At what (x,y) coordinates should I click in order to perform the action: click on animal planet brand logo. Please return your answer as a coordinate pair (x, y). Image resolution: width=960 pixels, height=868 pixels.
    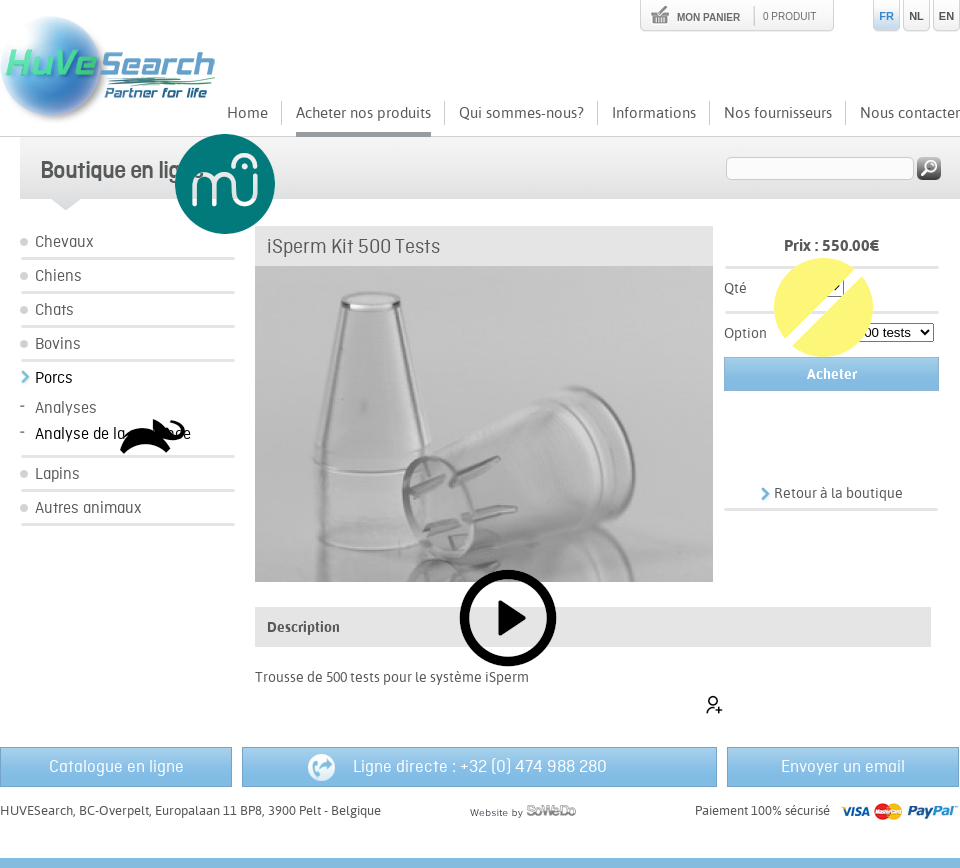
    Looking at the image, I should click on (152, 436).